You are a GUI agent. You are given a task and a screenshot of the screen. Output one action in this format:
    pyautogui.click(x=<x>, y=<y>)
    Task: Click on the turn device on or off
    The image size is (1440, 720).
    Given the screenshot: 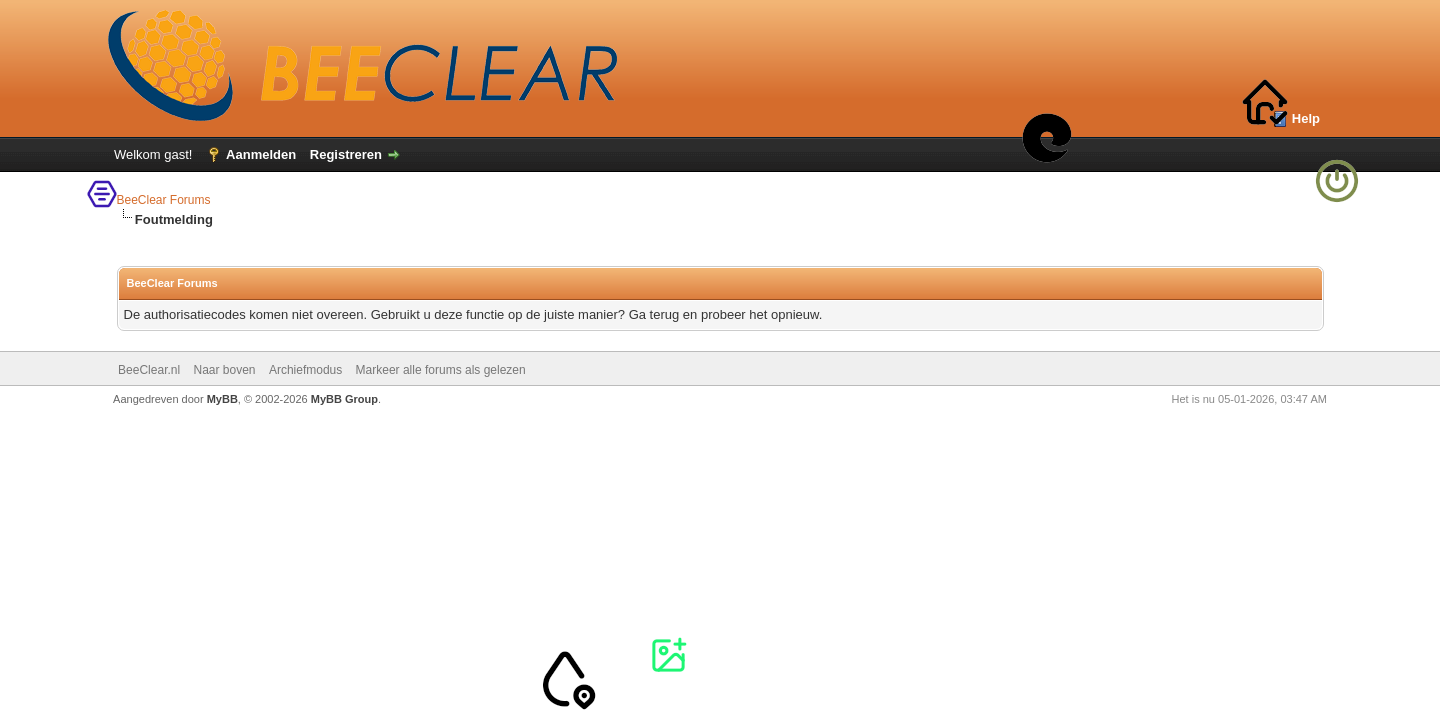 What is the action you would take?
    pyautogui.click(x=1337, y=181)
    